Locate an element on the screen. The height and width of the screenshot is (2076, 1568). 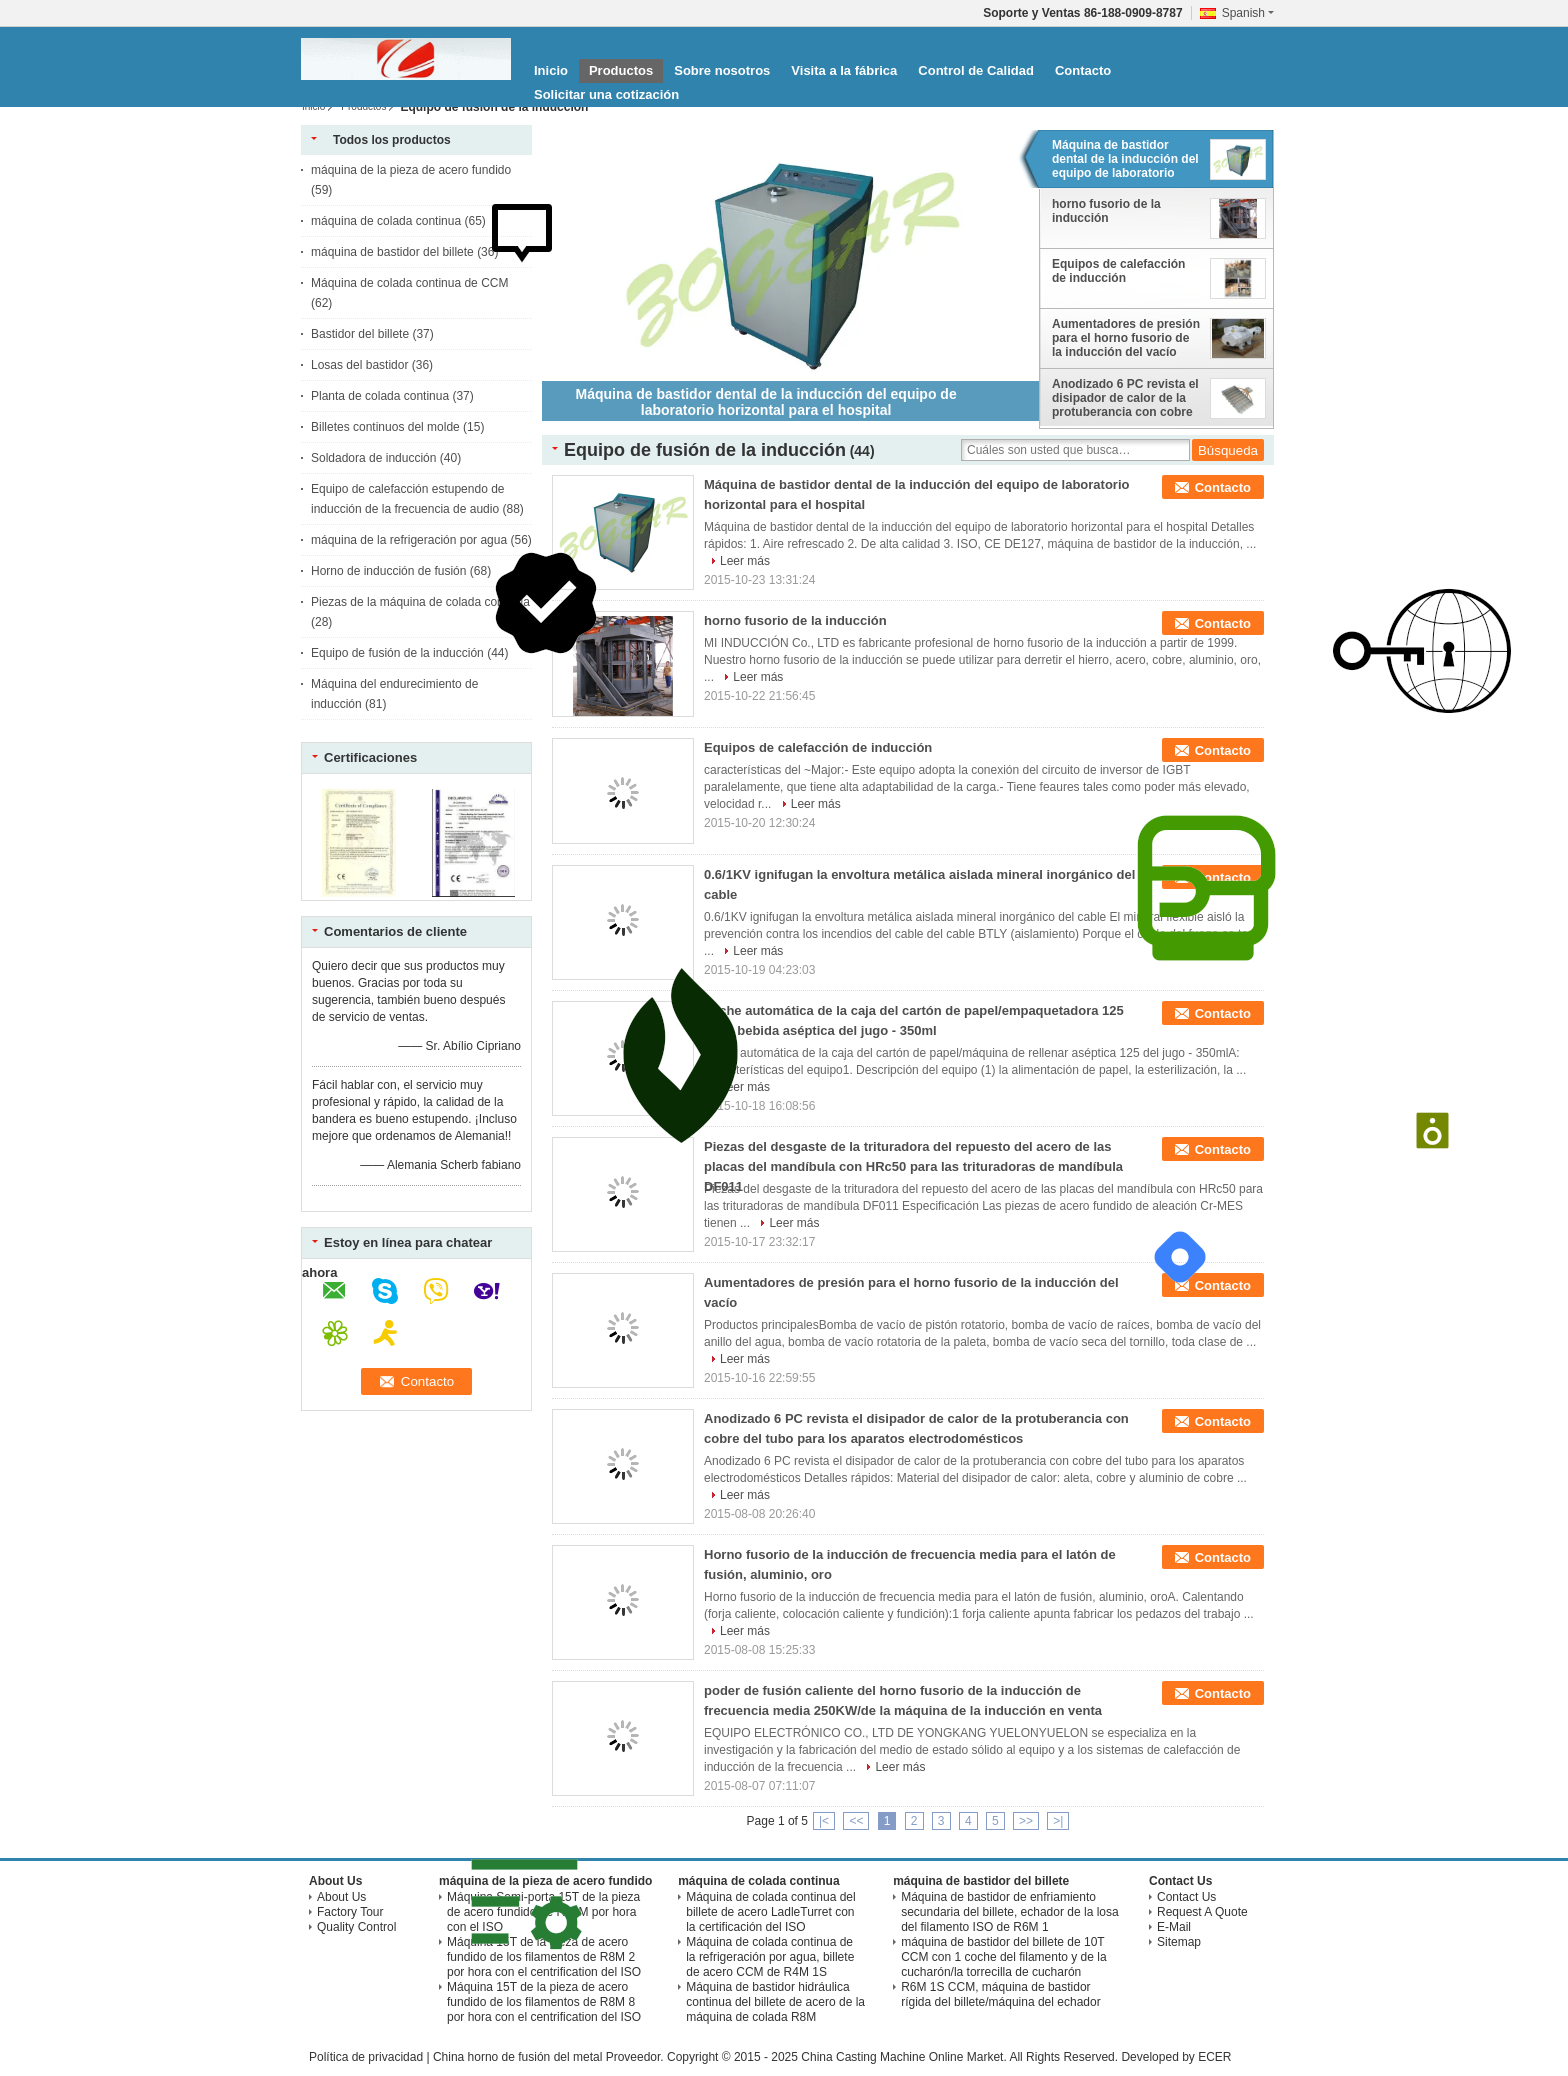
open chat or messaging is located at coordinates (522, 231).